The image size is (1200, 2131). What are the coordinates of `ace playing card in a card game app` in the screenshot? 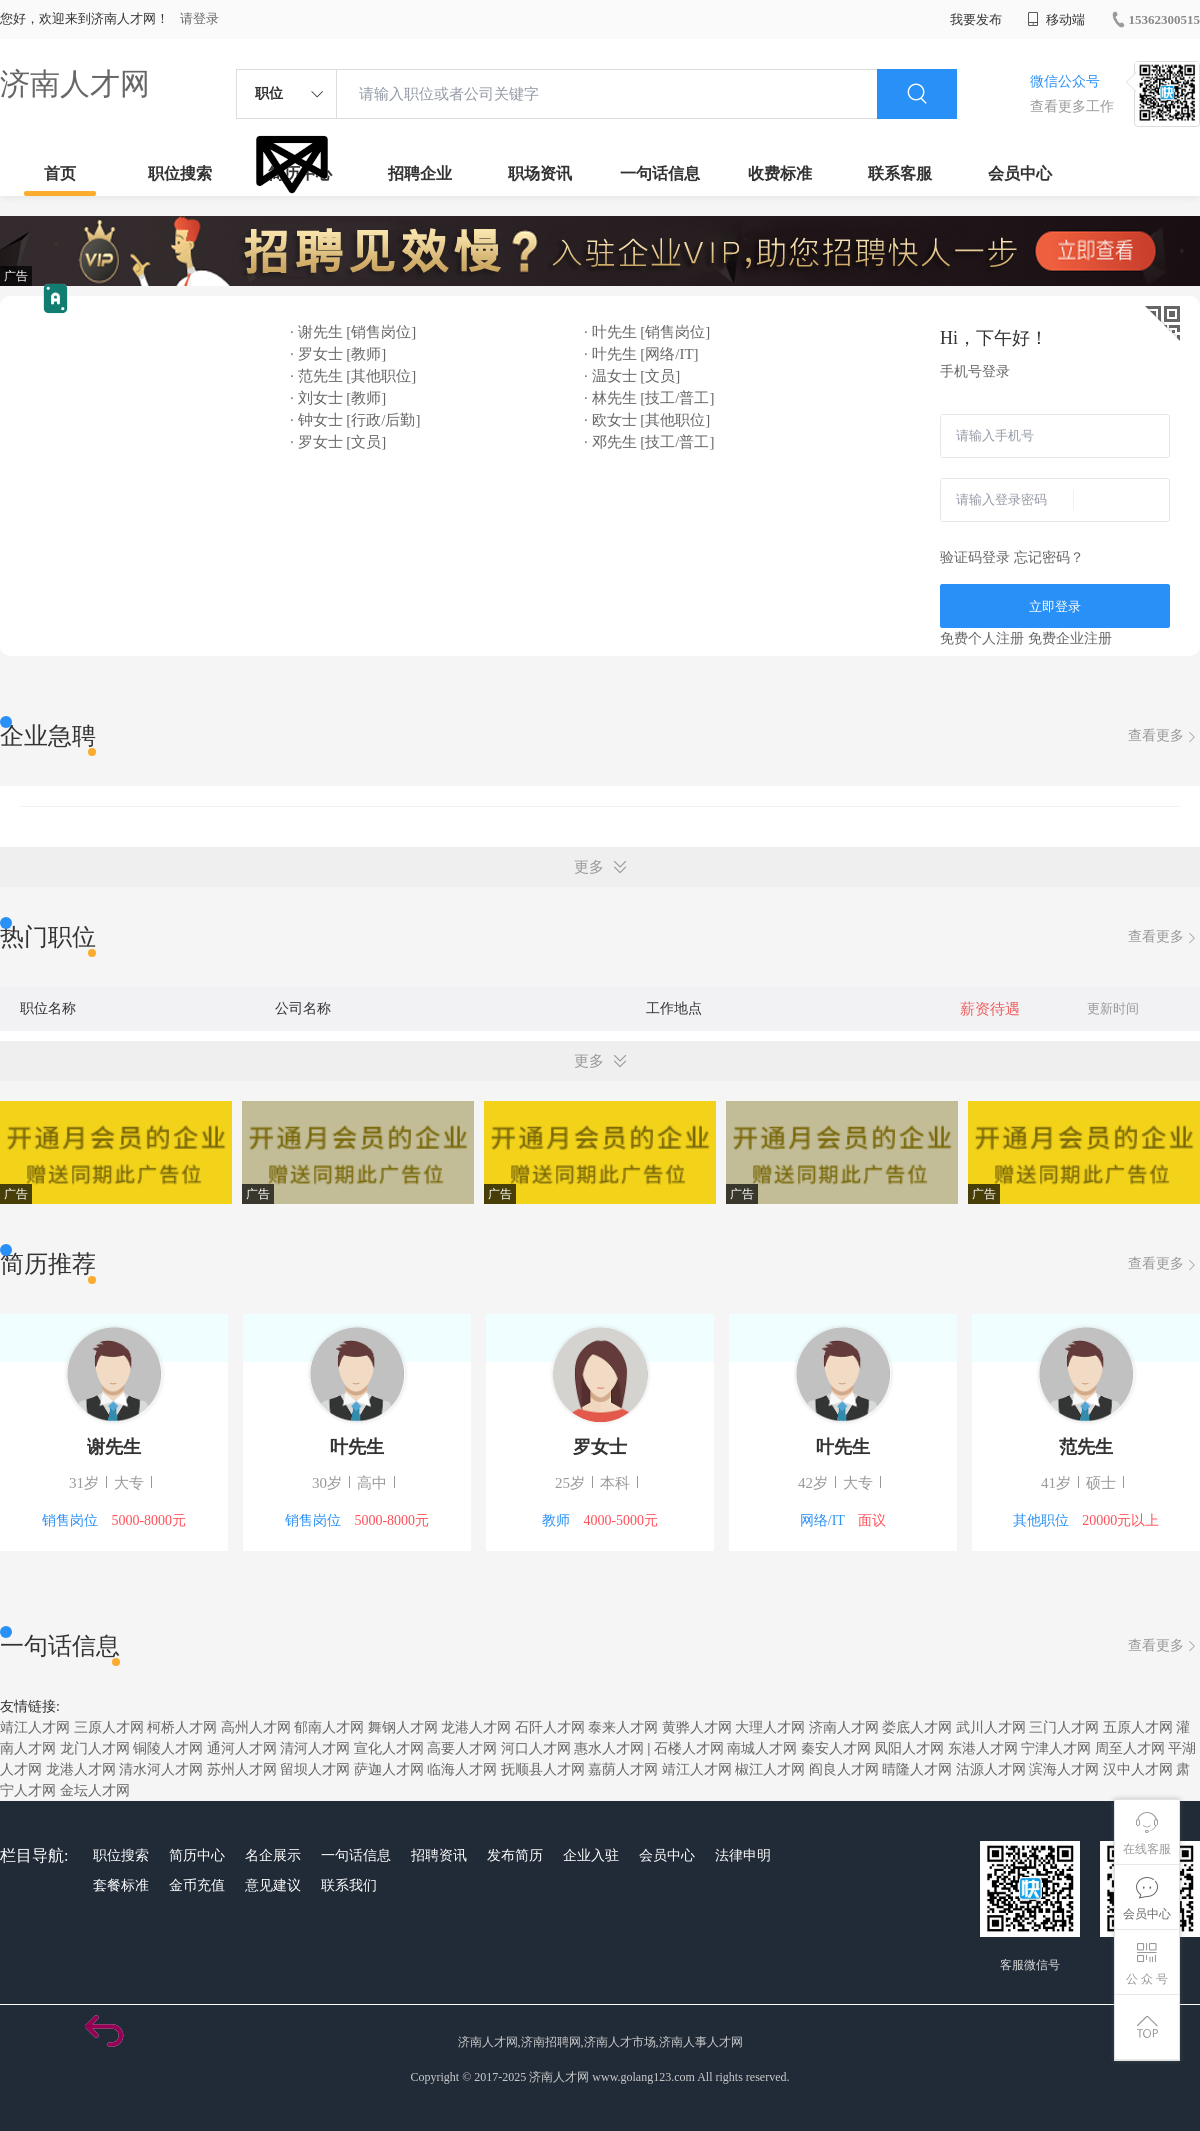 It's located at (55, 298).